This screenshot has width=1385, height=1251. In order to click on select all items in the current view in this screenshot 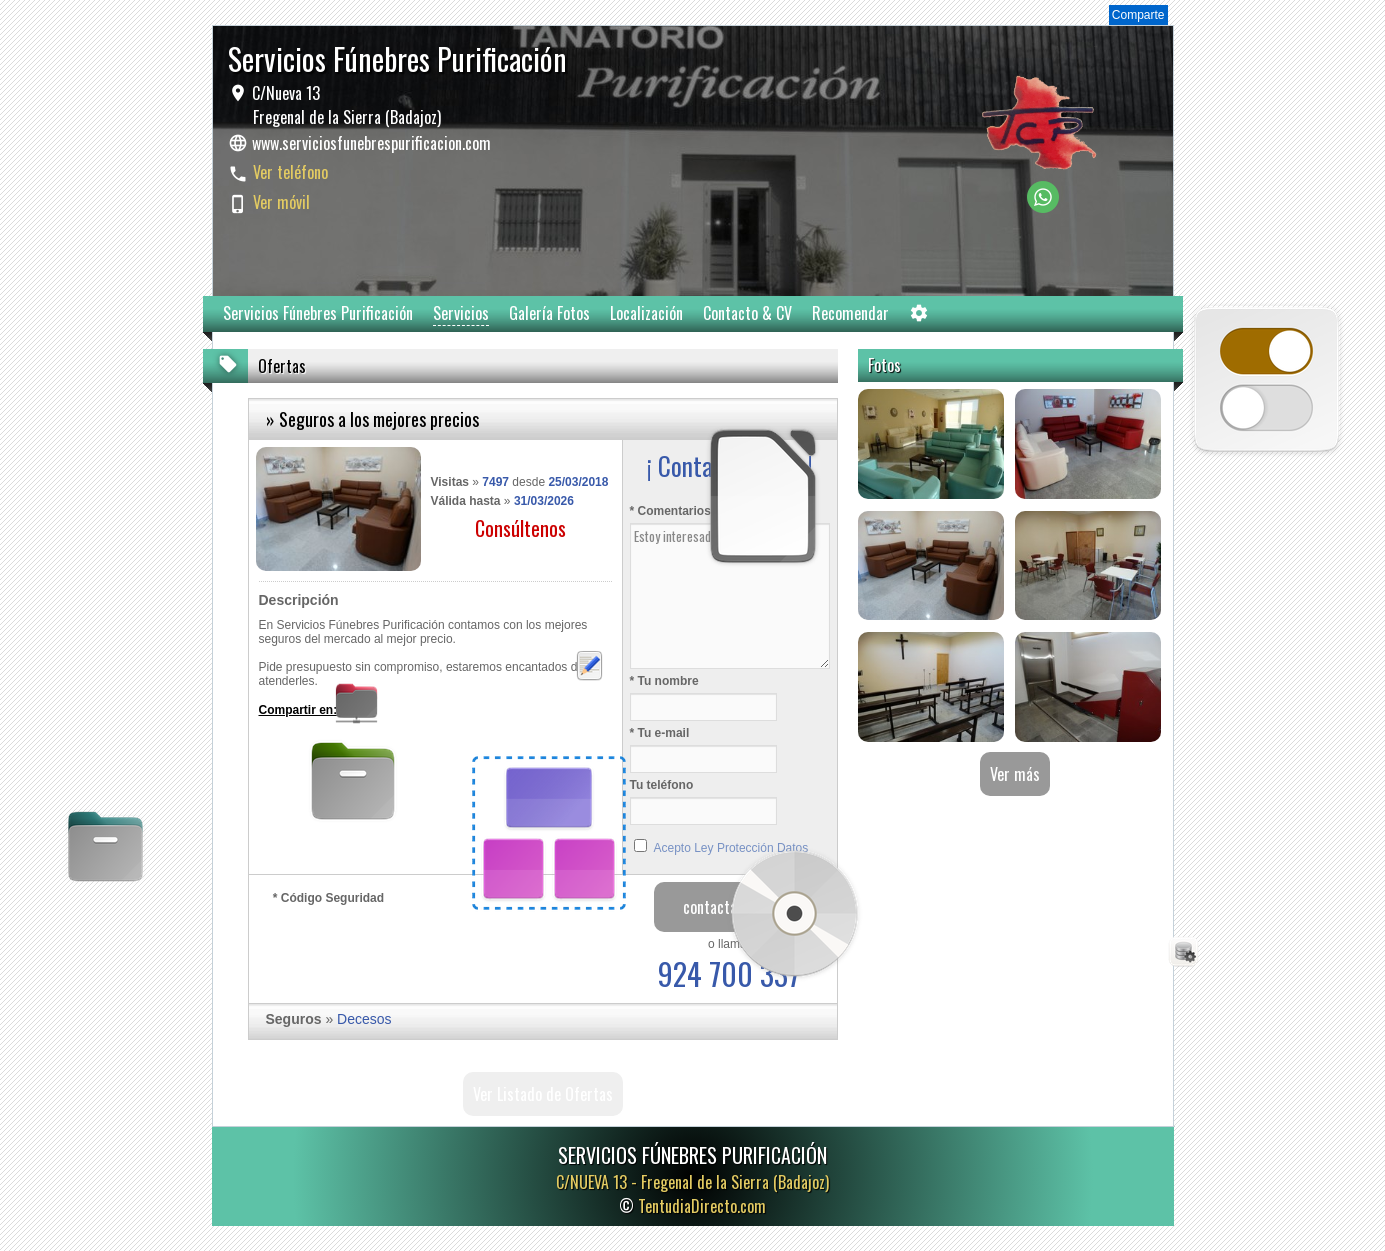, I will do `click(549, 833)`.